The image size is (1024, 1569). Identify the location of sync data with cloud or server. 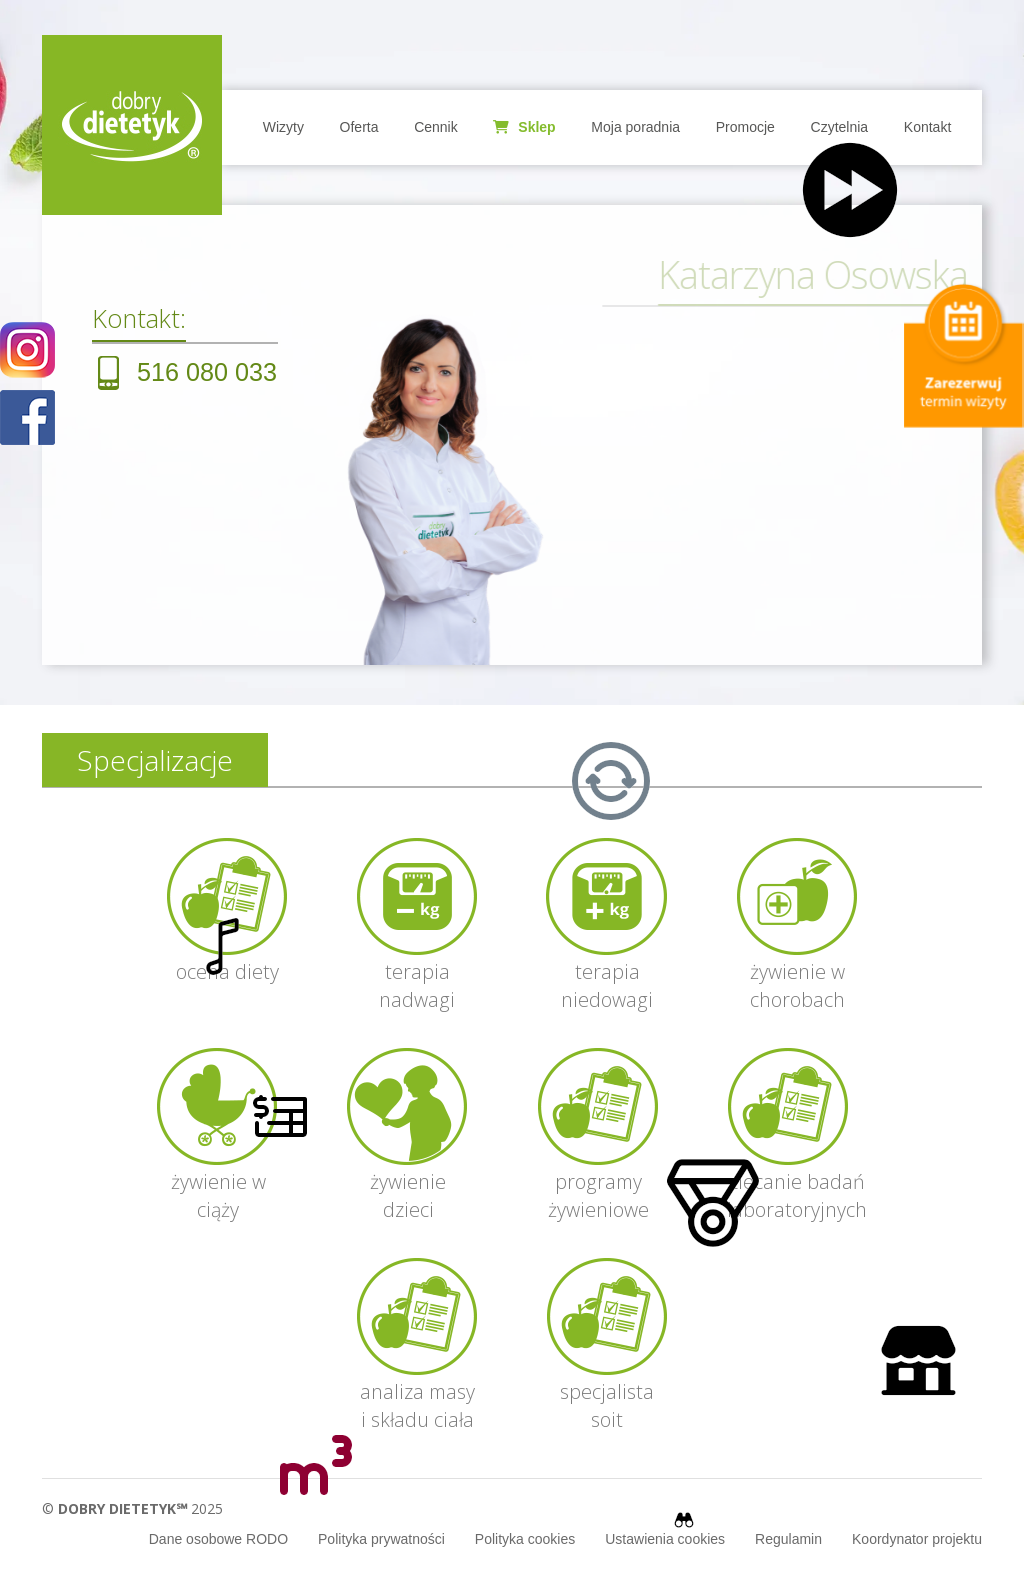
(611, 781).